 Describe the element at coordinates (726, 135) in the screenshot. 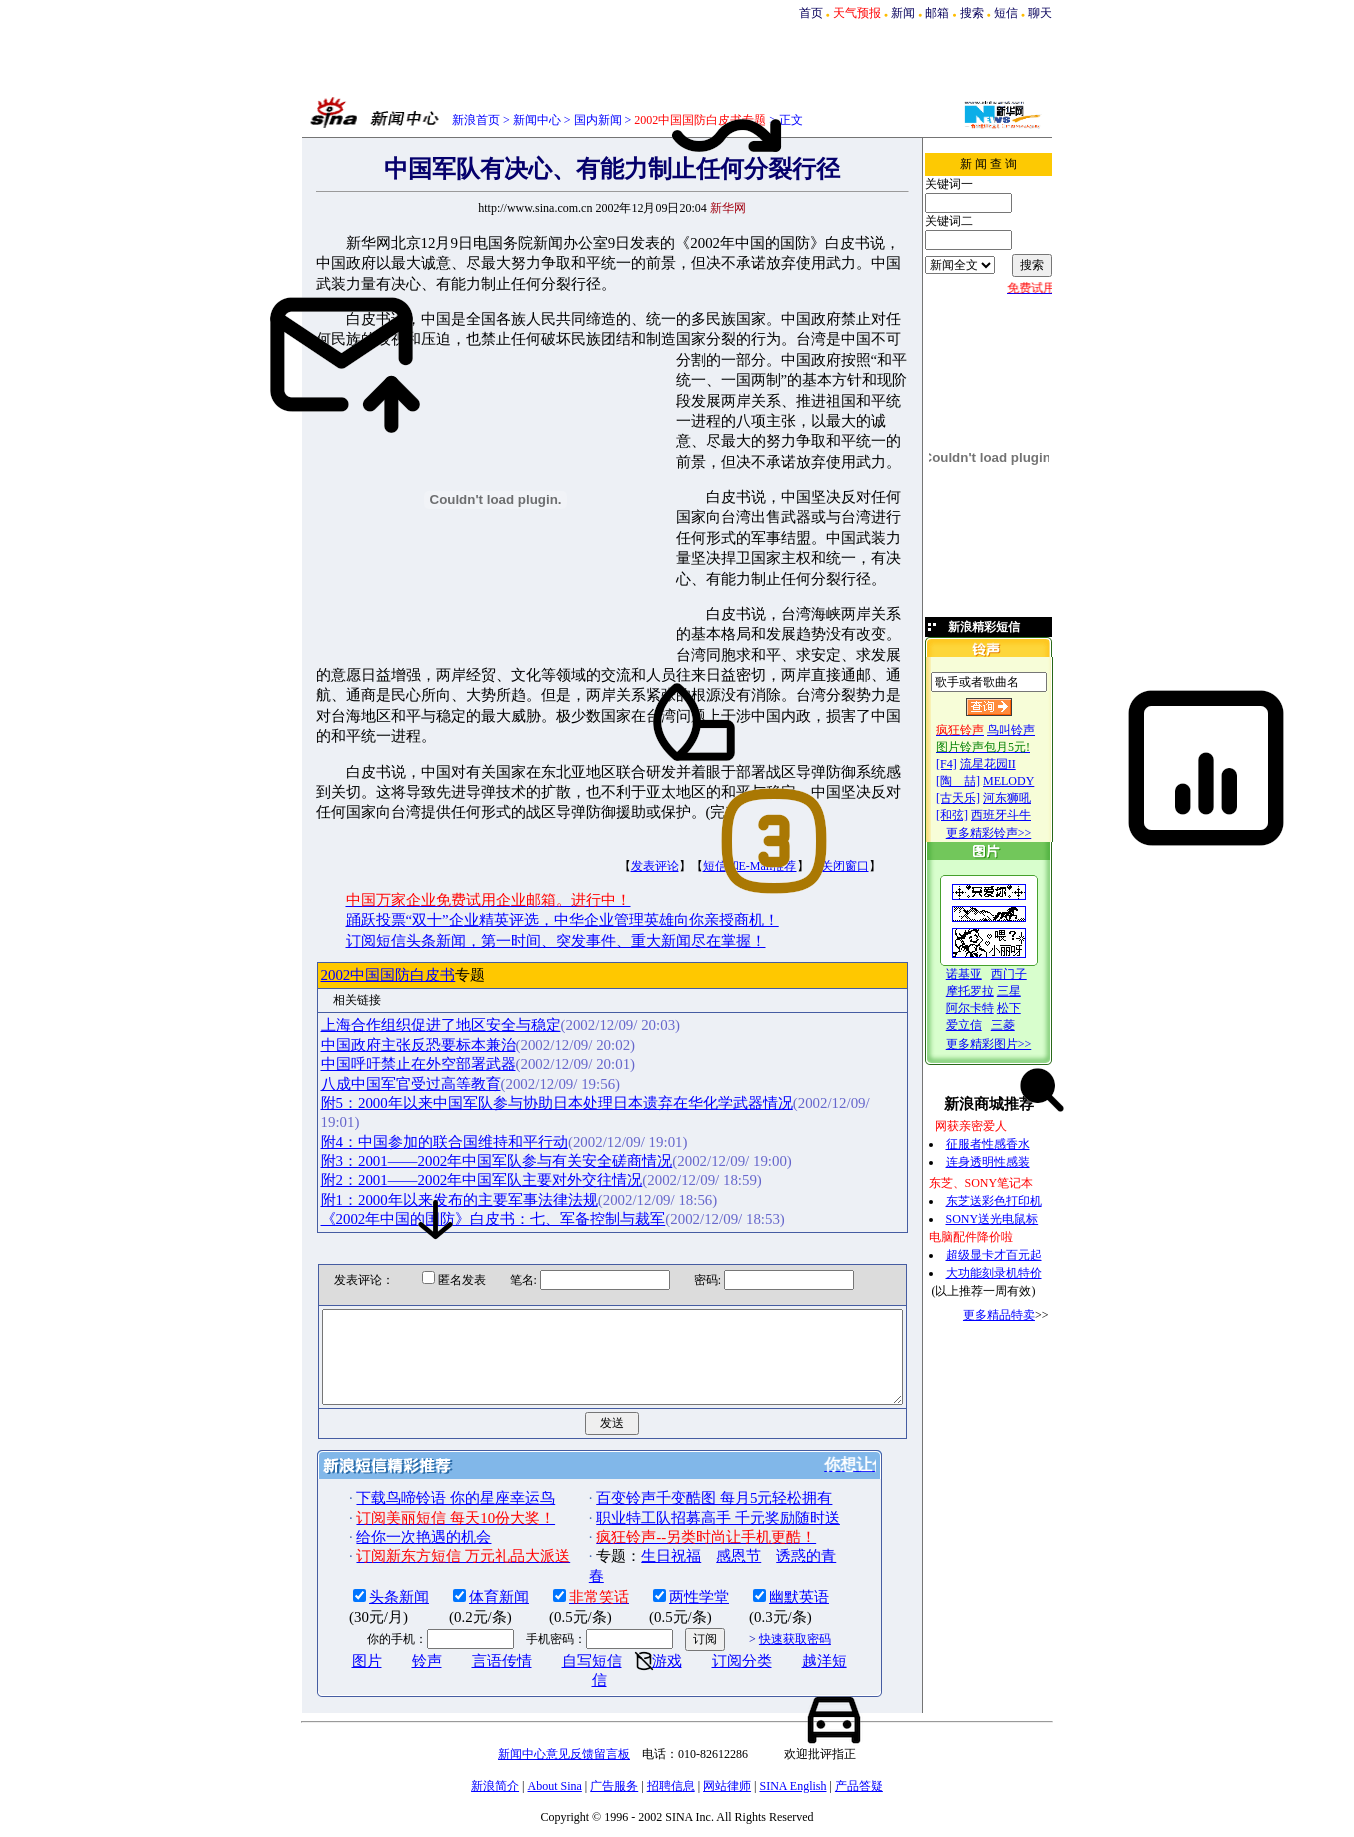

I see `indicates a flowing or wave-like transition downward` at that location.